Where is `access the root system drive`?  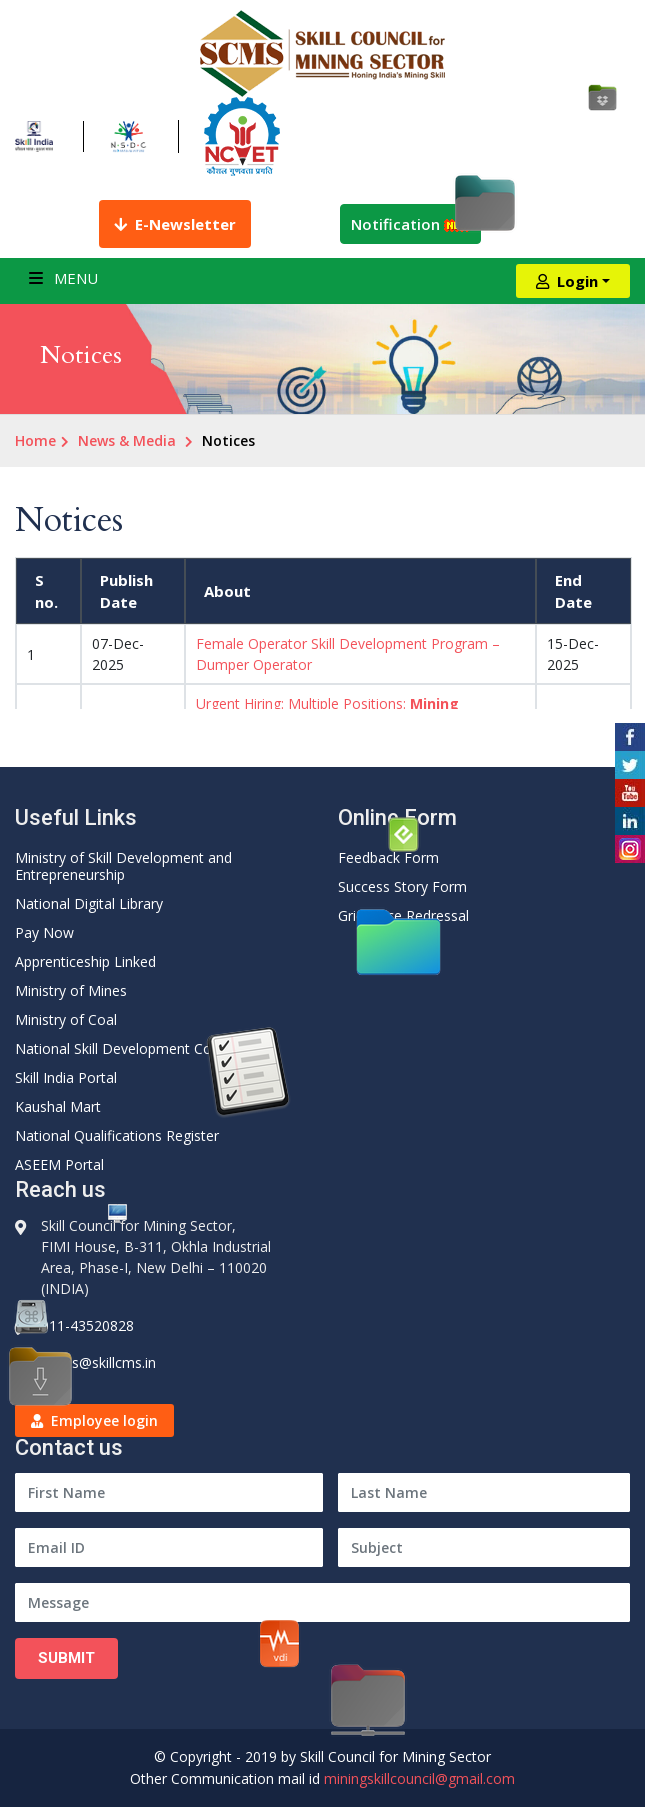
access the root system drive is located at coordinates (31, 1316).